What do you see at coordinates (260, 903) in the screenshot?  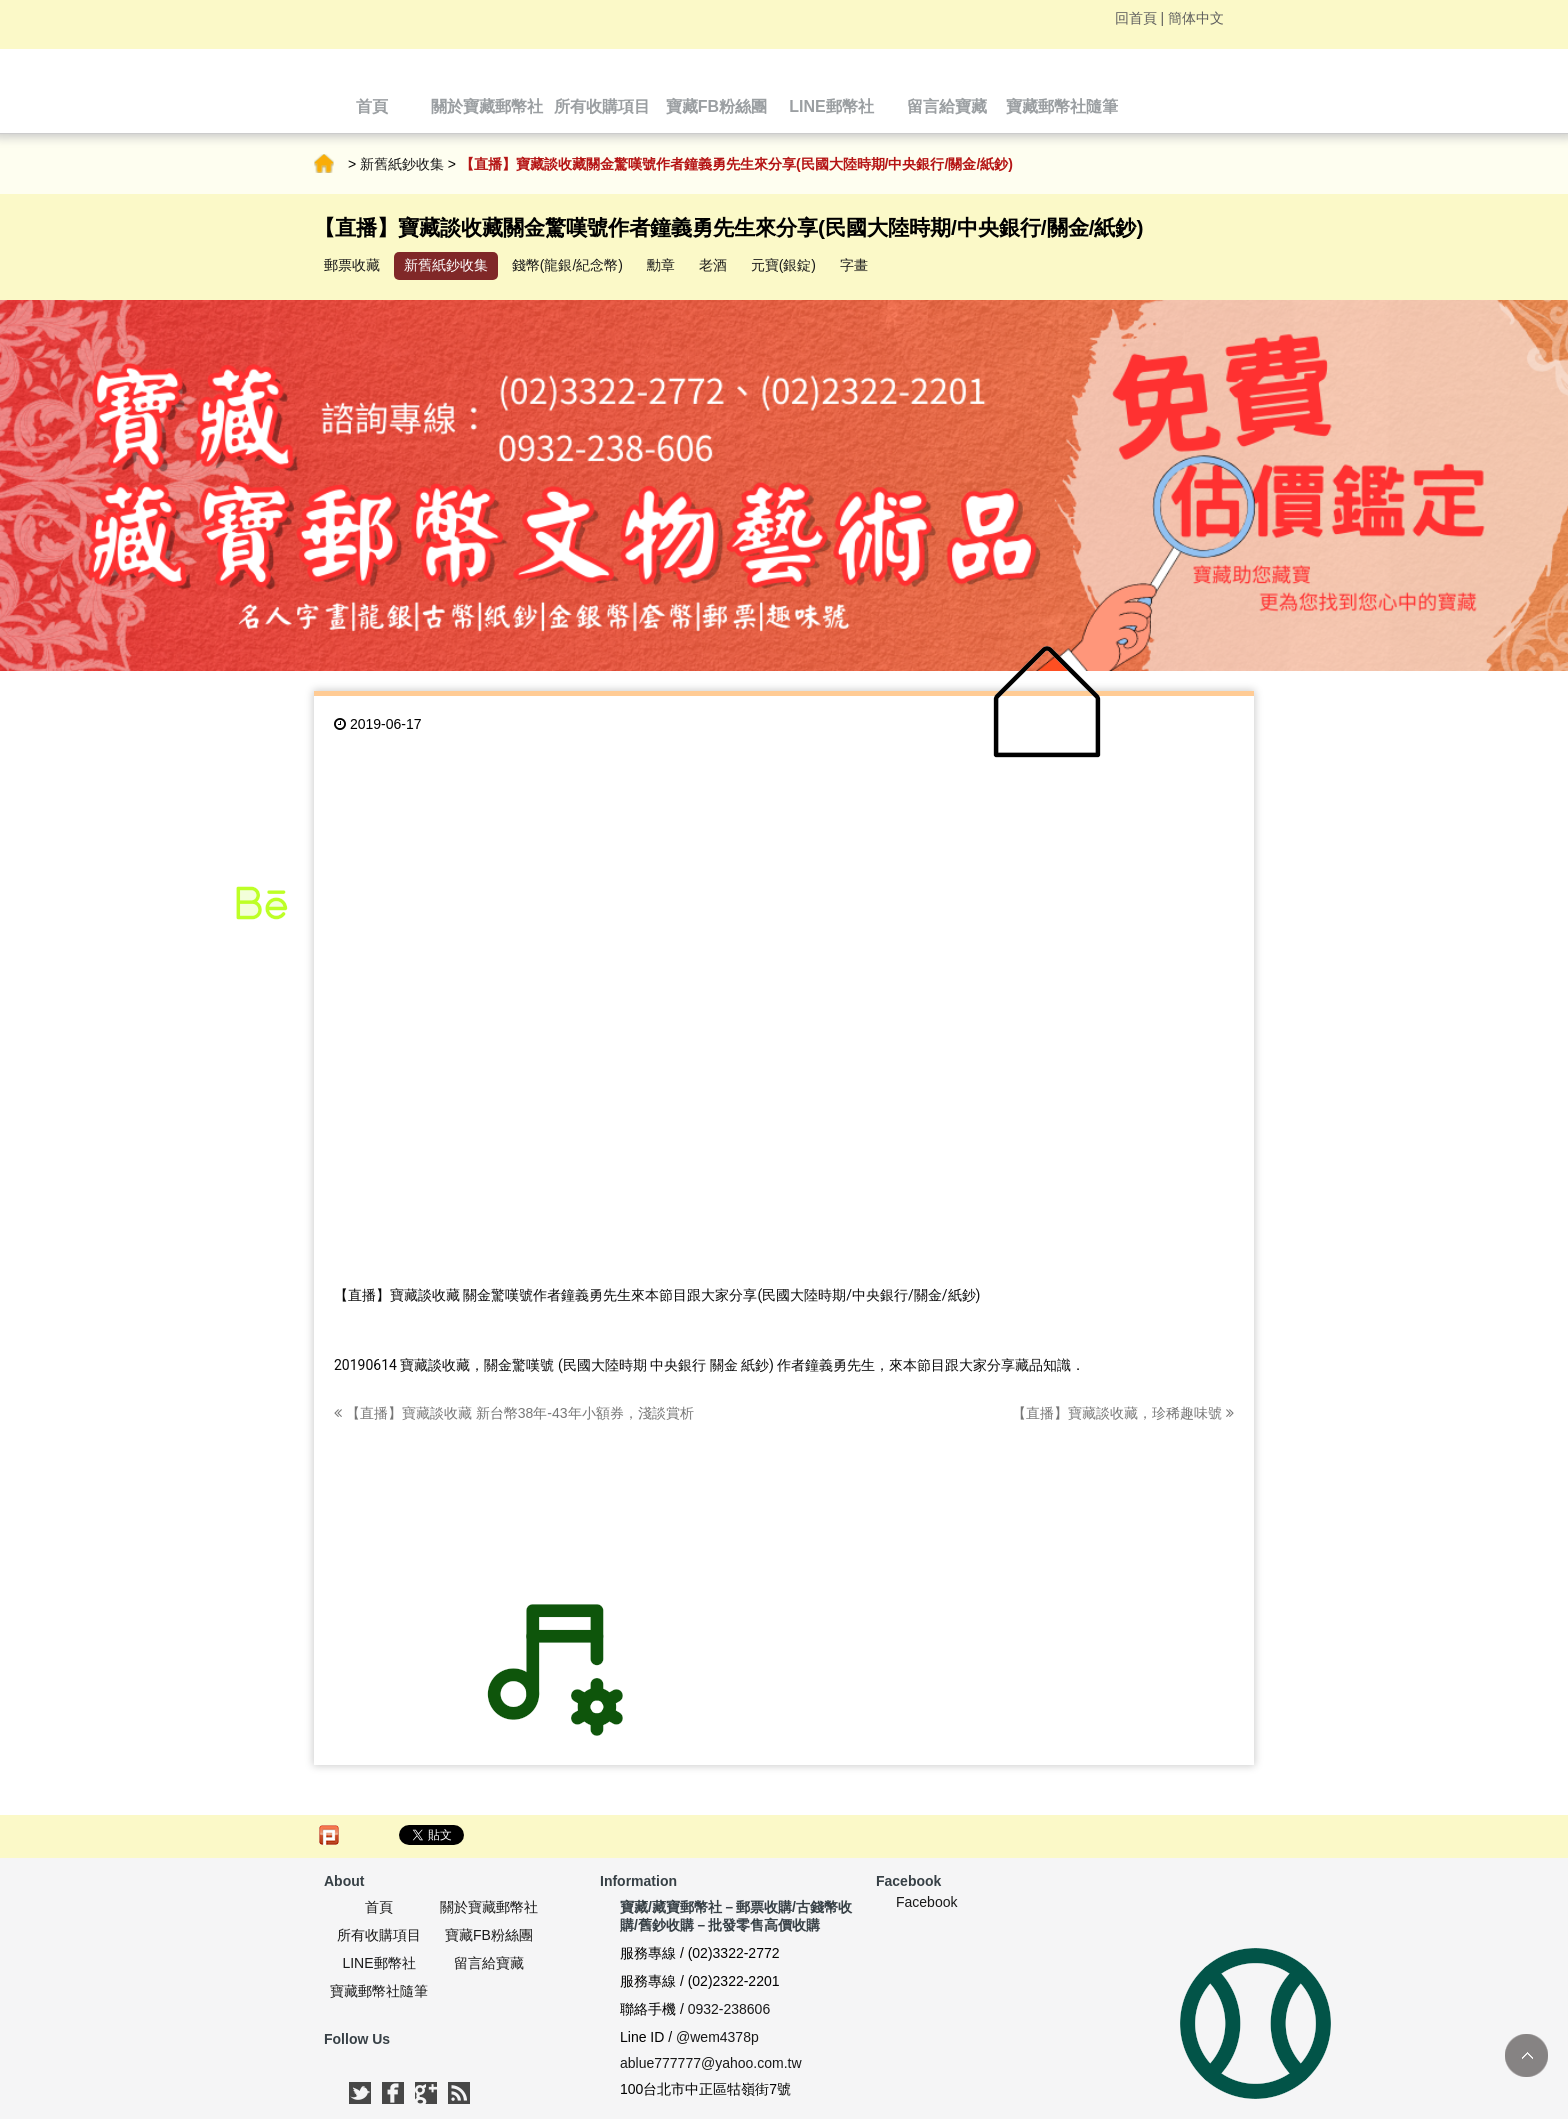 I see `link to behance portfolio` at bounding box center [260, 903].